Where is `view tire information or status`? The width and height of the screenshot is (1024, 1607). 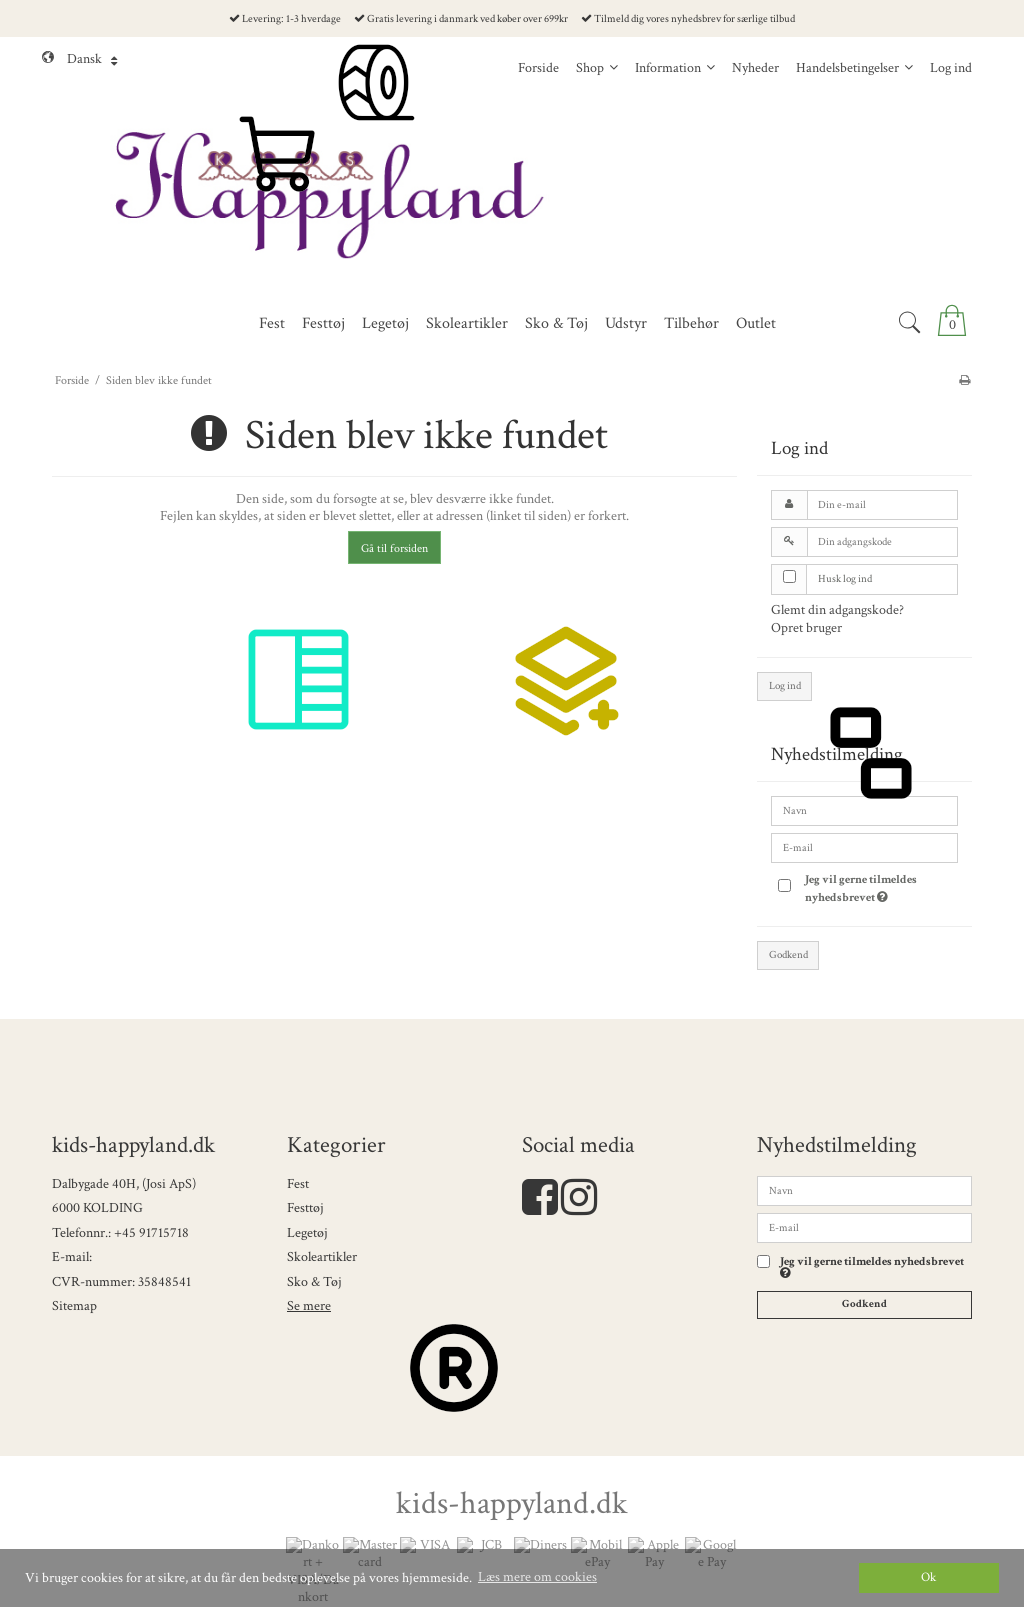
view tire information or status is located at coordinates (373, 82).